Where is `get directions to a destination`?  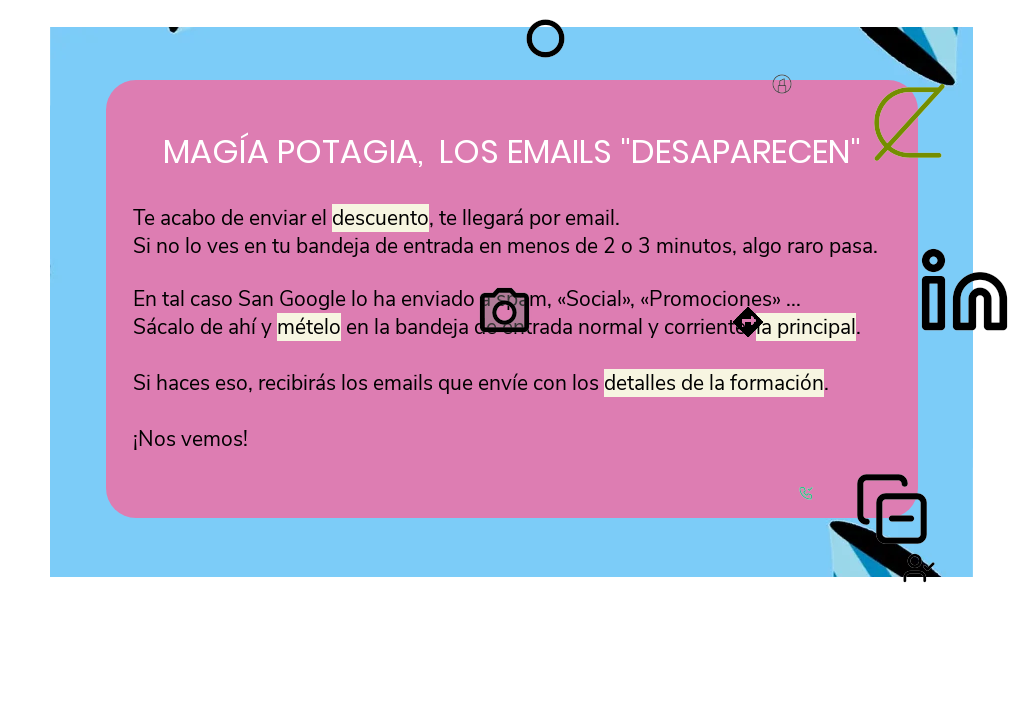 get directions to a destination is located at coordinates (748, 322).